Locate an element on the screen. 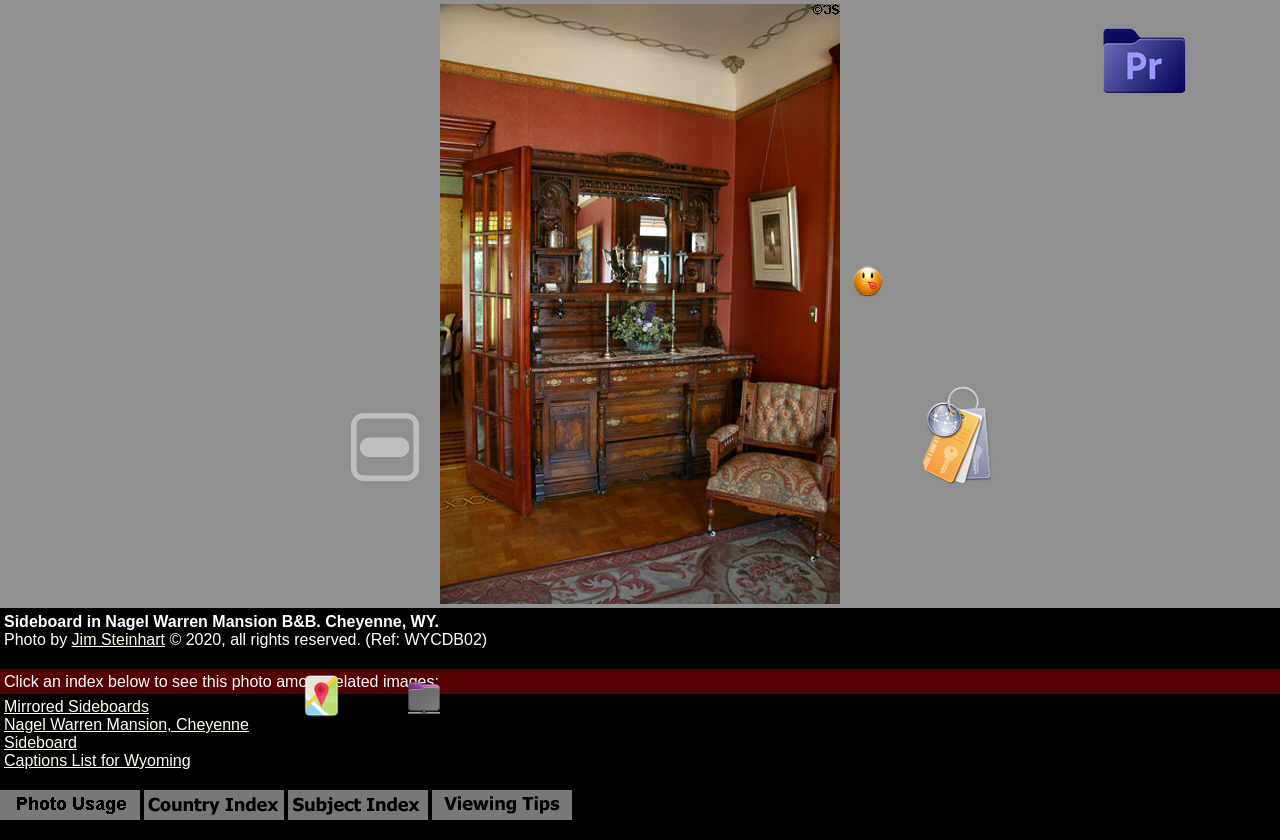 This screenshot has width=1280, height=840. open folder containing adobe premiere project files is located at coordinates (1144, 63).